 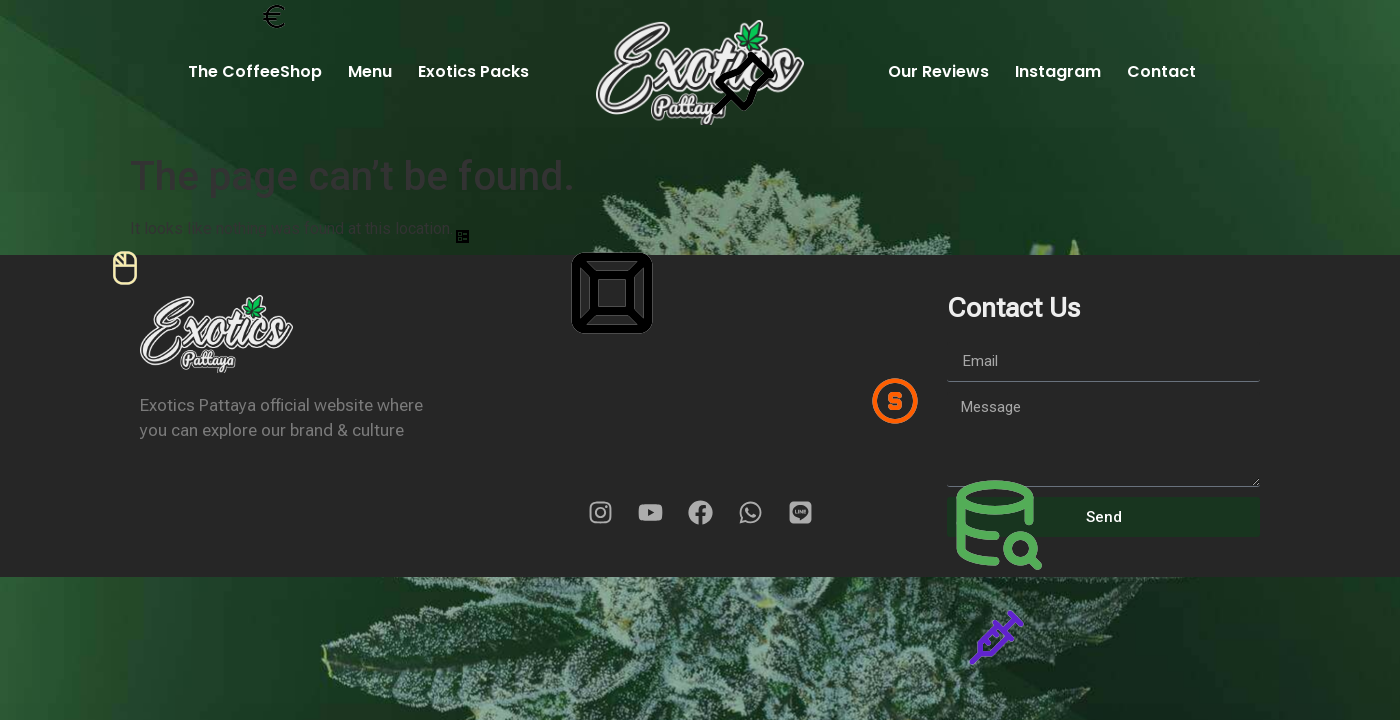 What do you see at coordinates (742, 84) in the screenshot?
I see `pin item to keep it visible` at bounding box center [742, 84].